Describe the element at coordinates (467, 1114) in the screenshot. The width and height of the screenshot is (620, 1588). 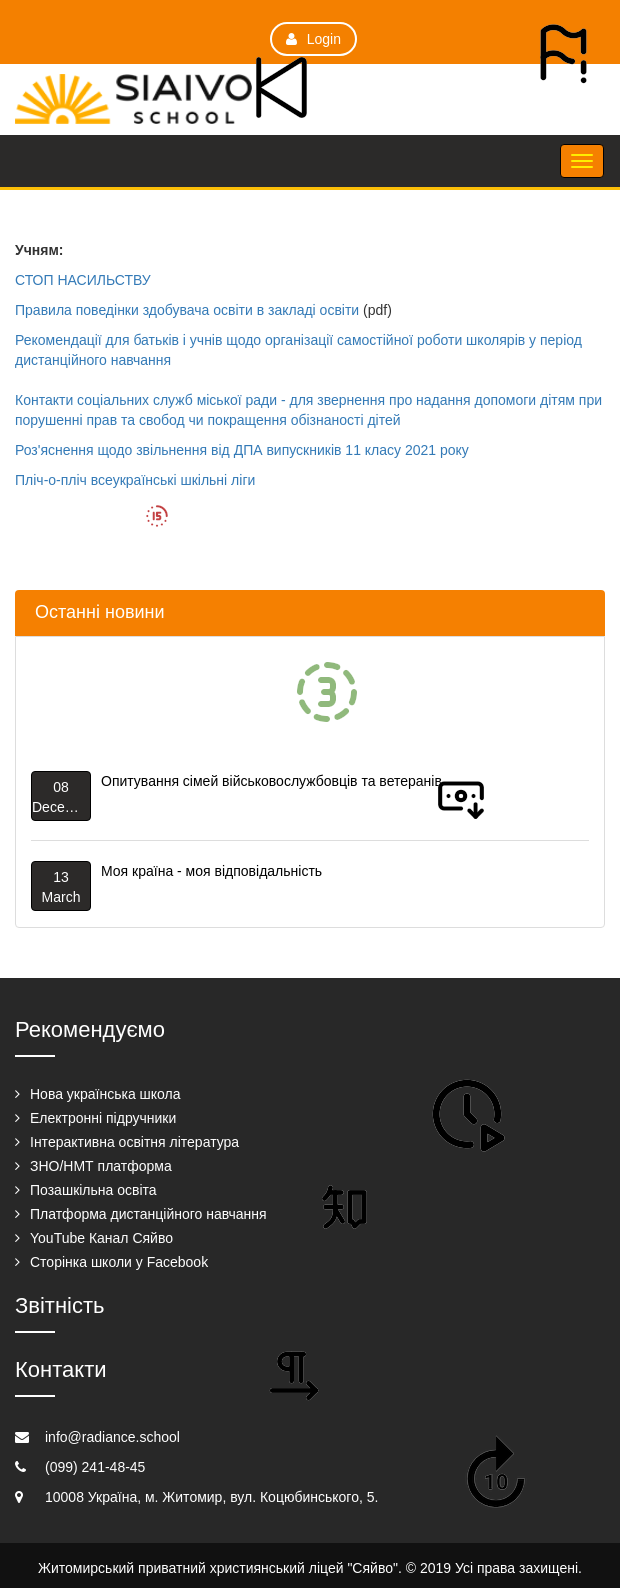
I see `start a timer or scheduled task` at that location.